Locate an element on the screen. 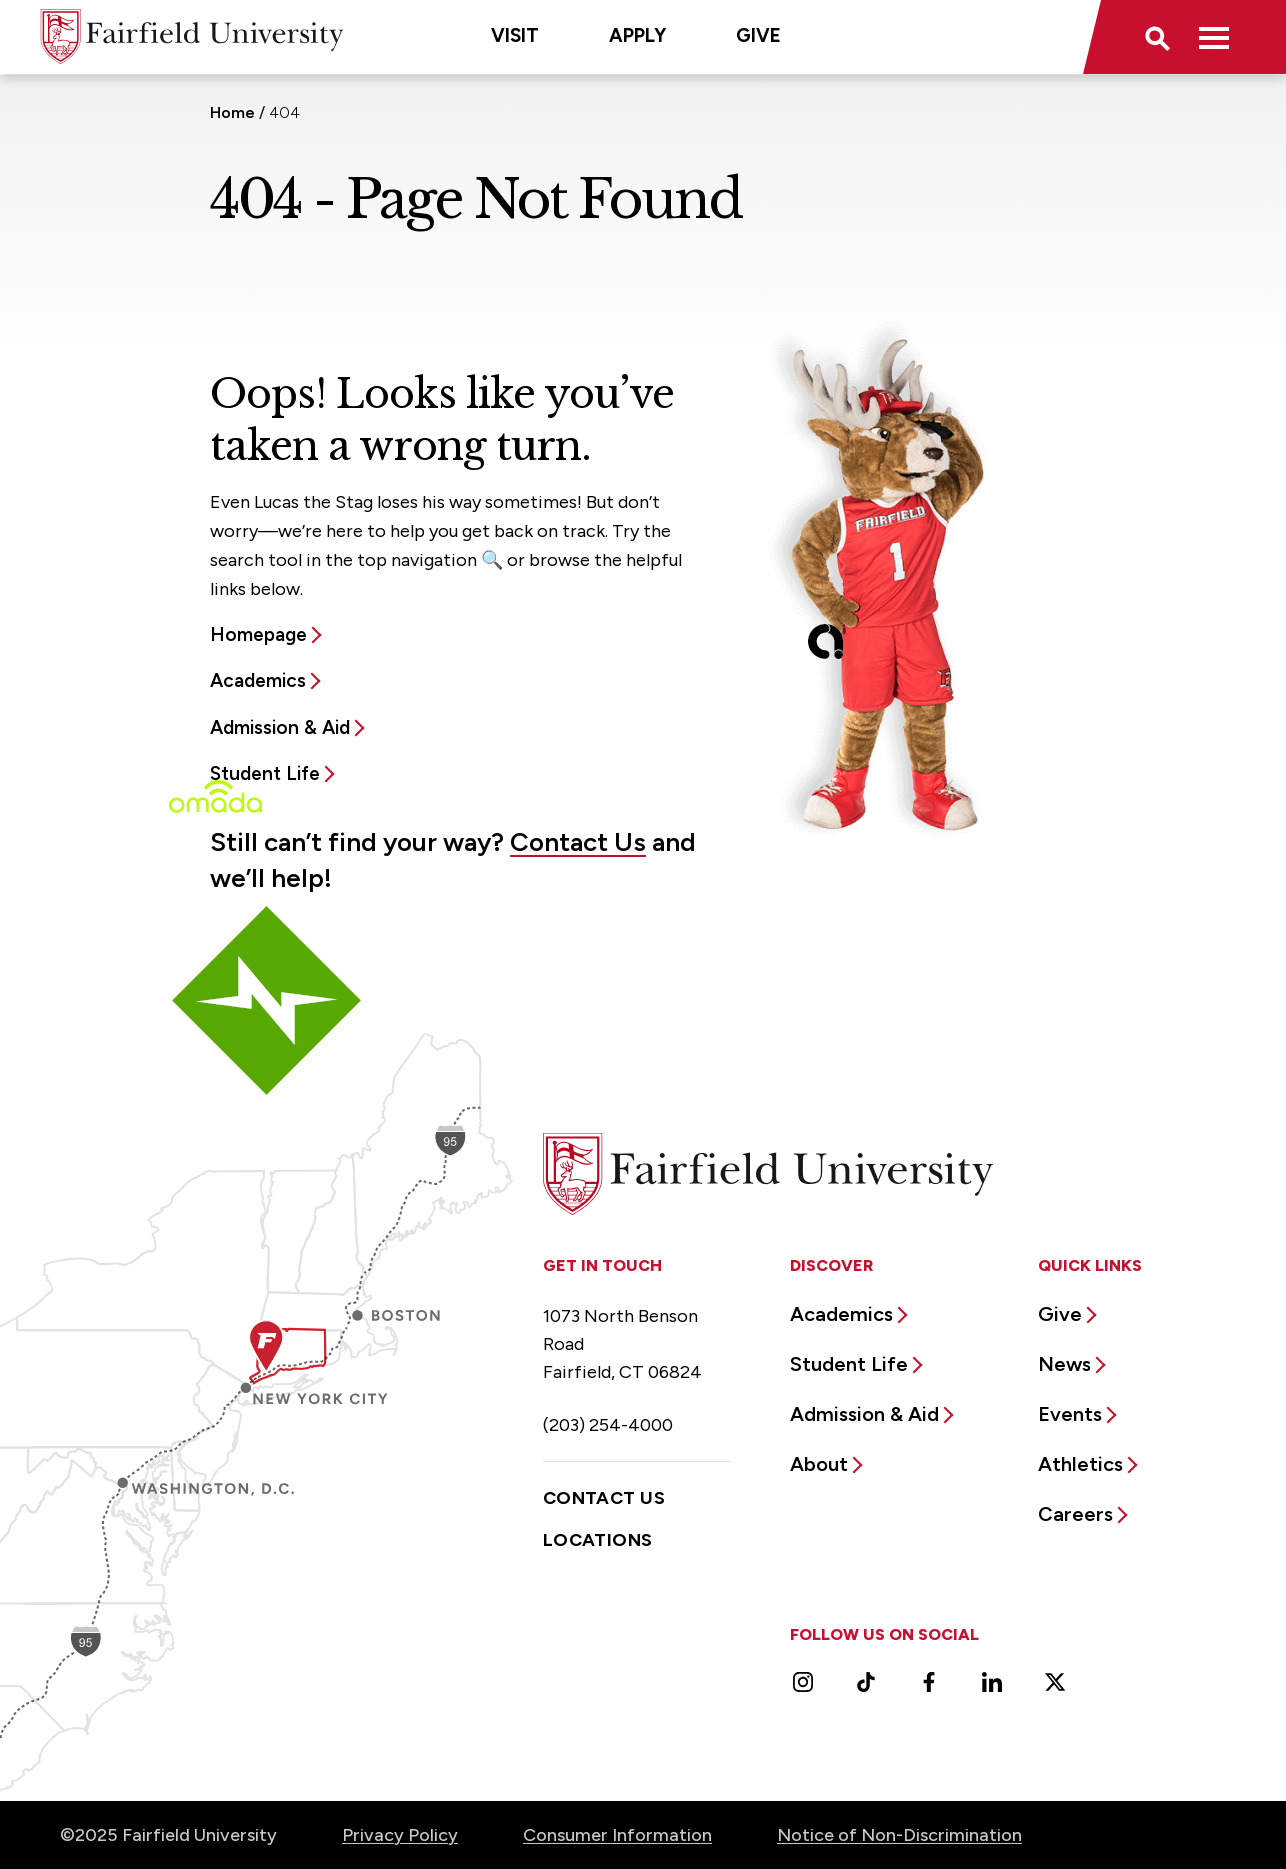 This screenshot has width=1286, height=1869. google admob logo is located at coordinates (825, 641).